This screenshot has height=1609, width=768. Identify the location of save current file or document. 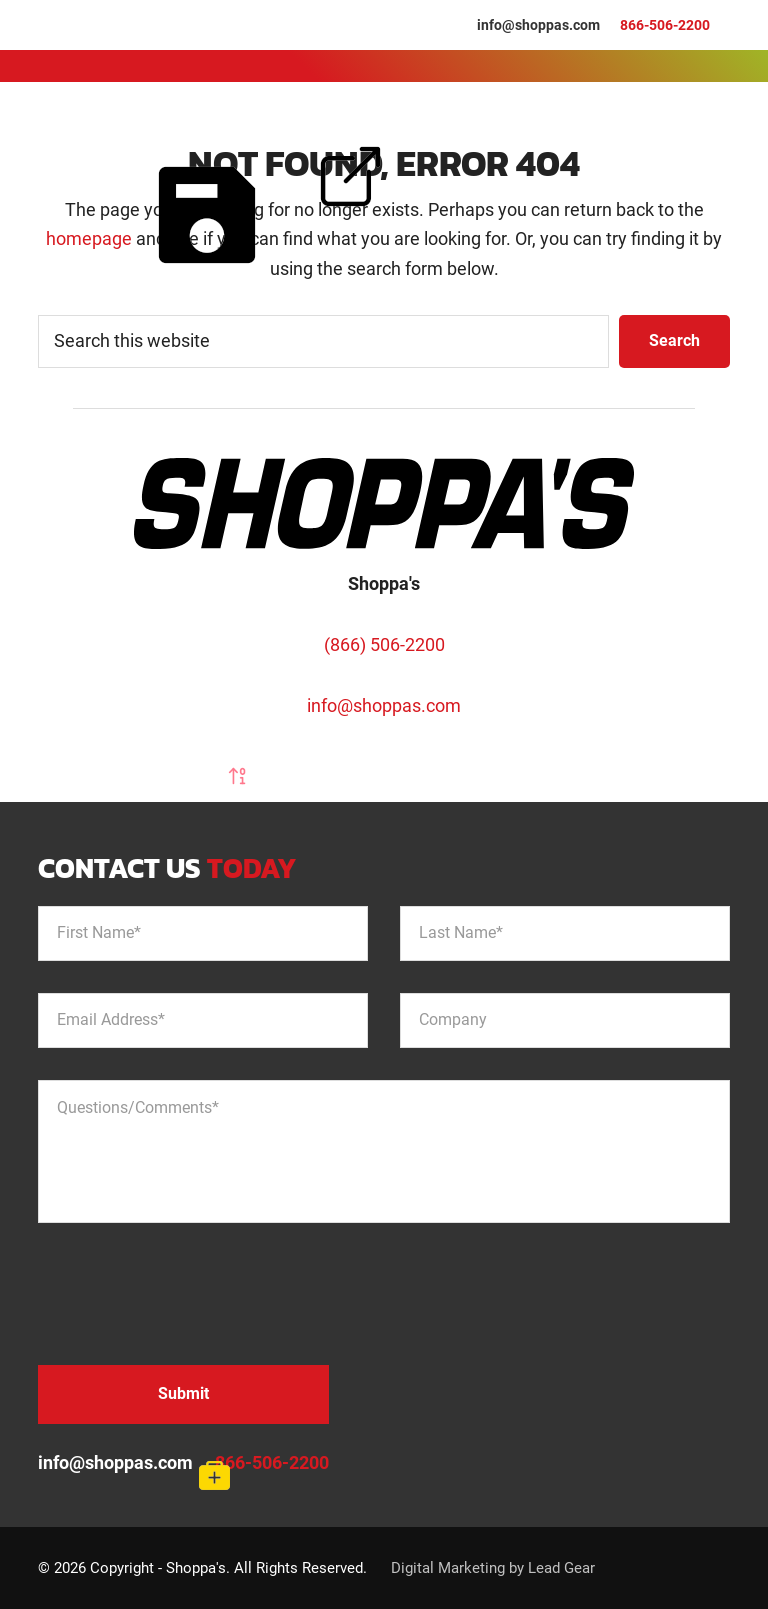
(207, 215).